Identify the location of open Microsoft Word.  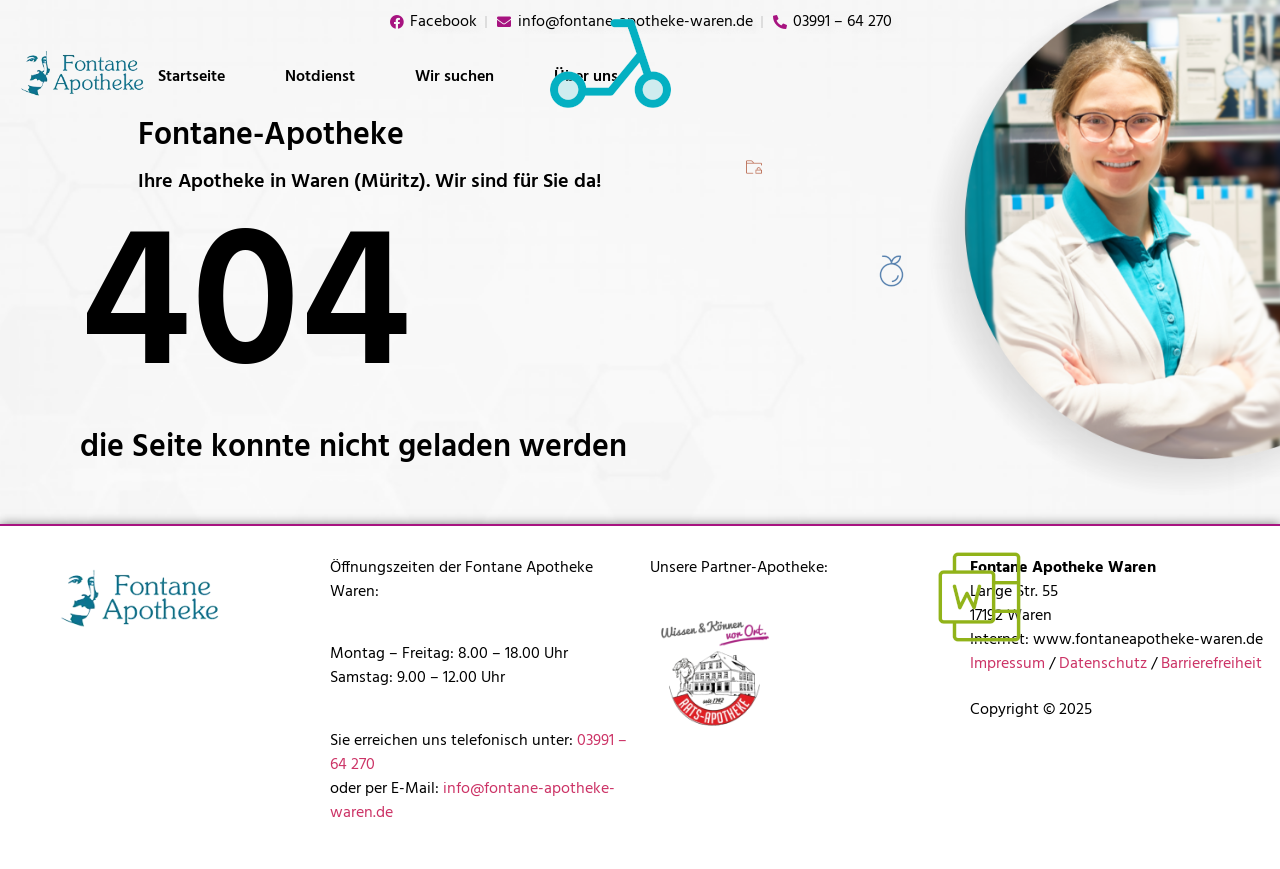
(983, 597).